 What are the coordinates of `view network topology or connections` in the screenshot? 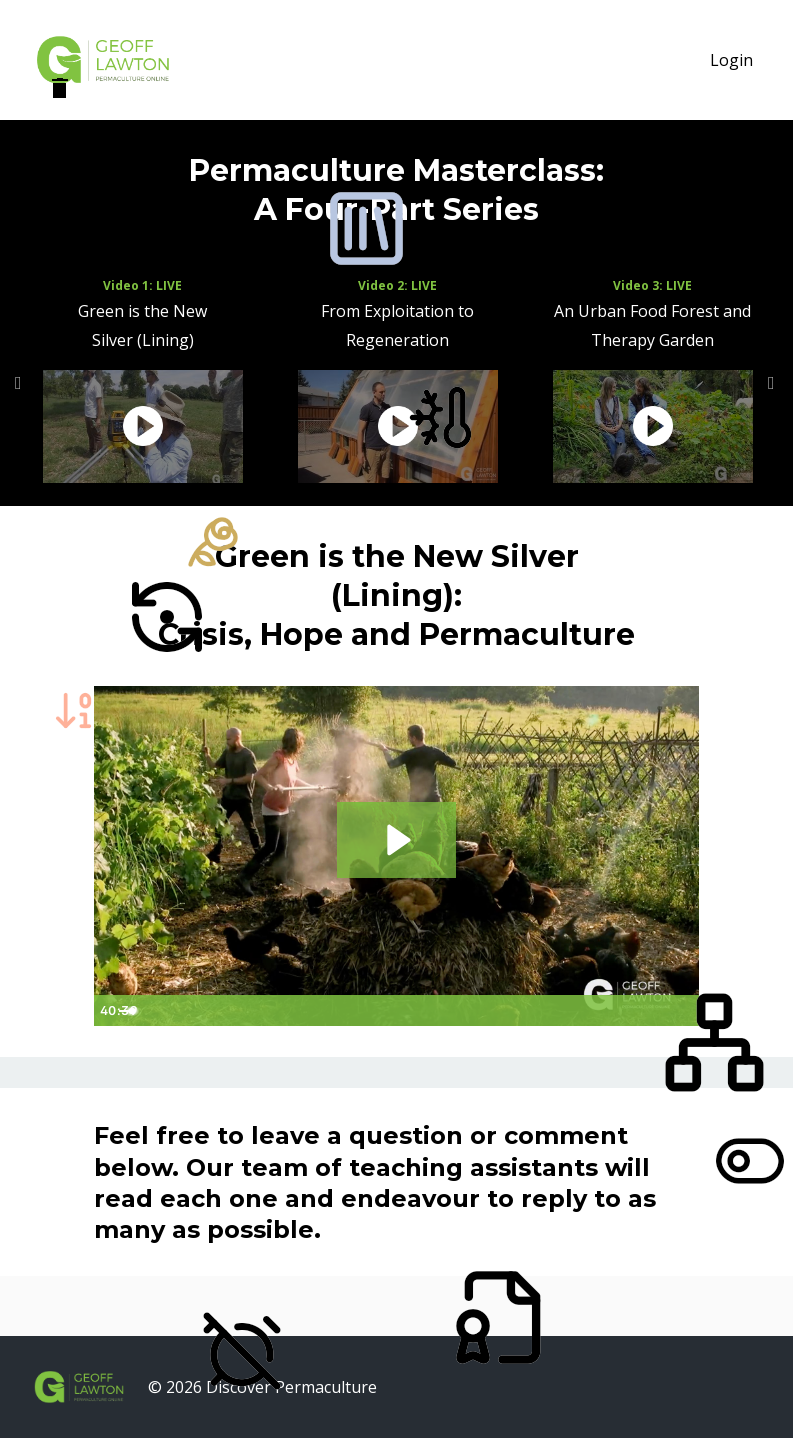 It's located at (714, 1042).